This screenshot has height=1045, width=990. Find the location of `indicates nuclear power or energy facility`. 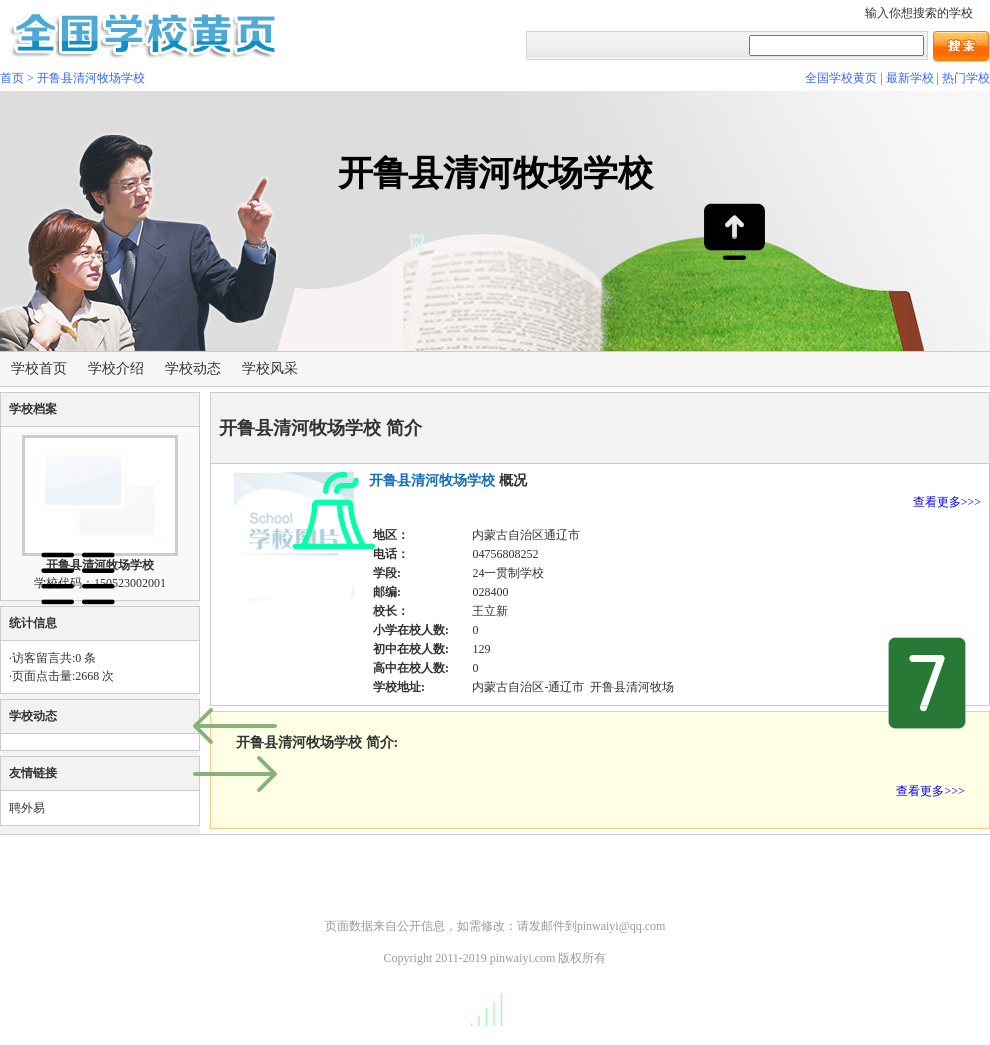

indicates nuclear power or energy facility is located at coordinates (334, 516).